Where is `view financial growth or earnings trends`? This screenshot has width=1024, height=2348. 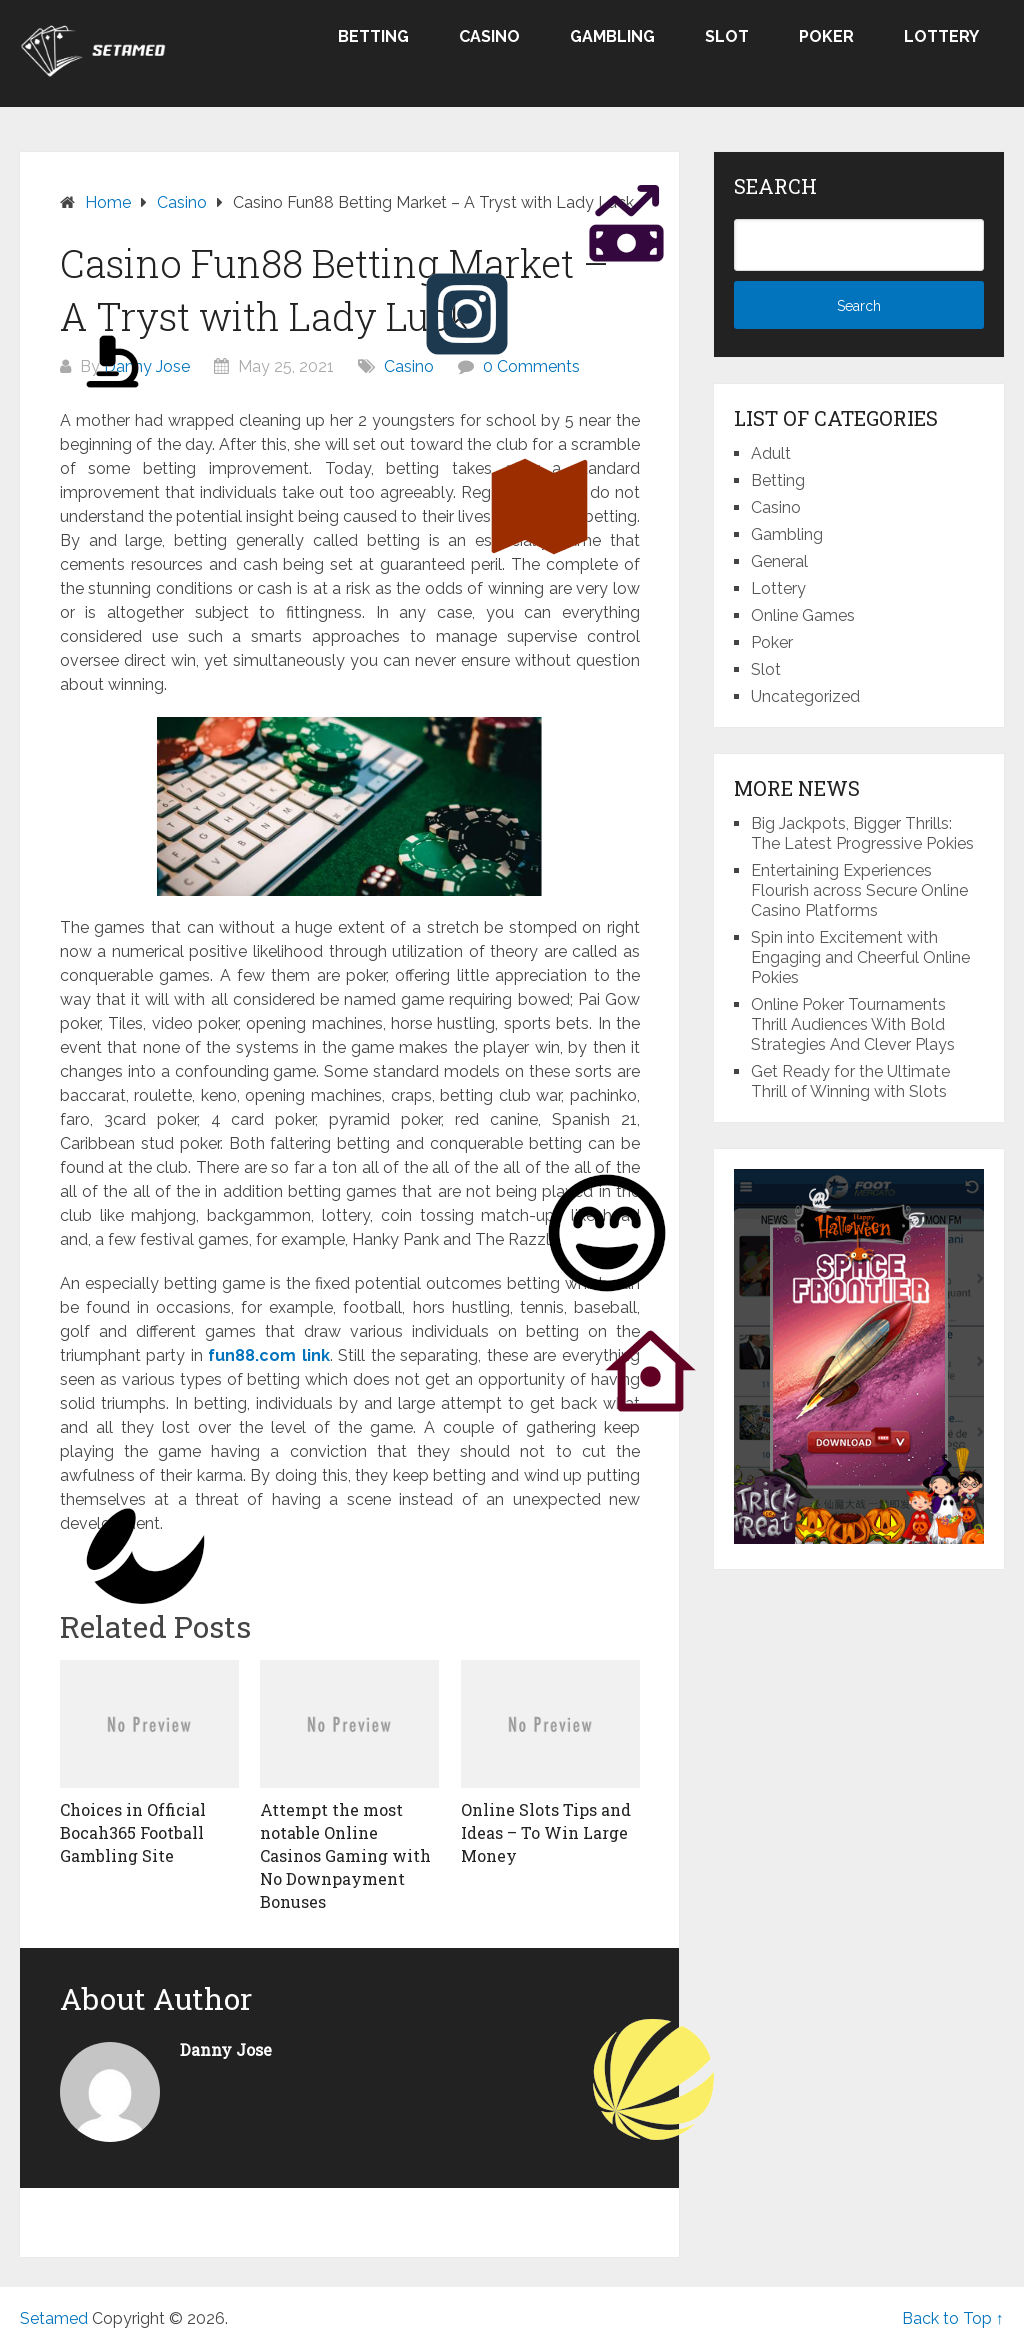 view financial growth or earnings trends is located at coordinates (626, 224).